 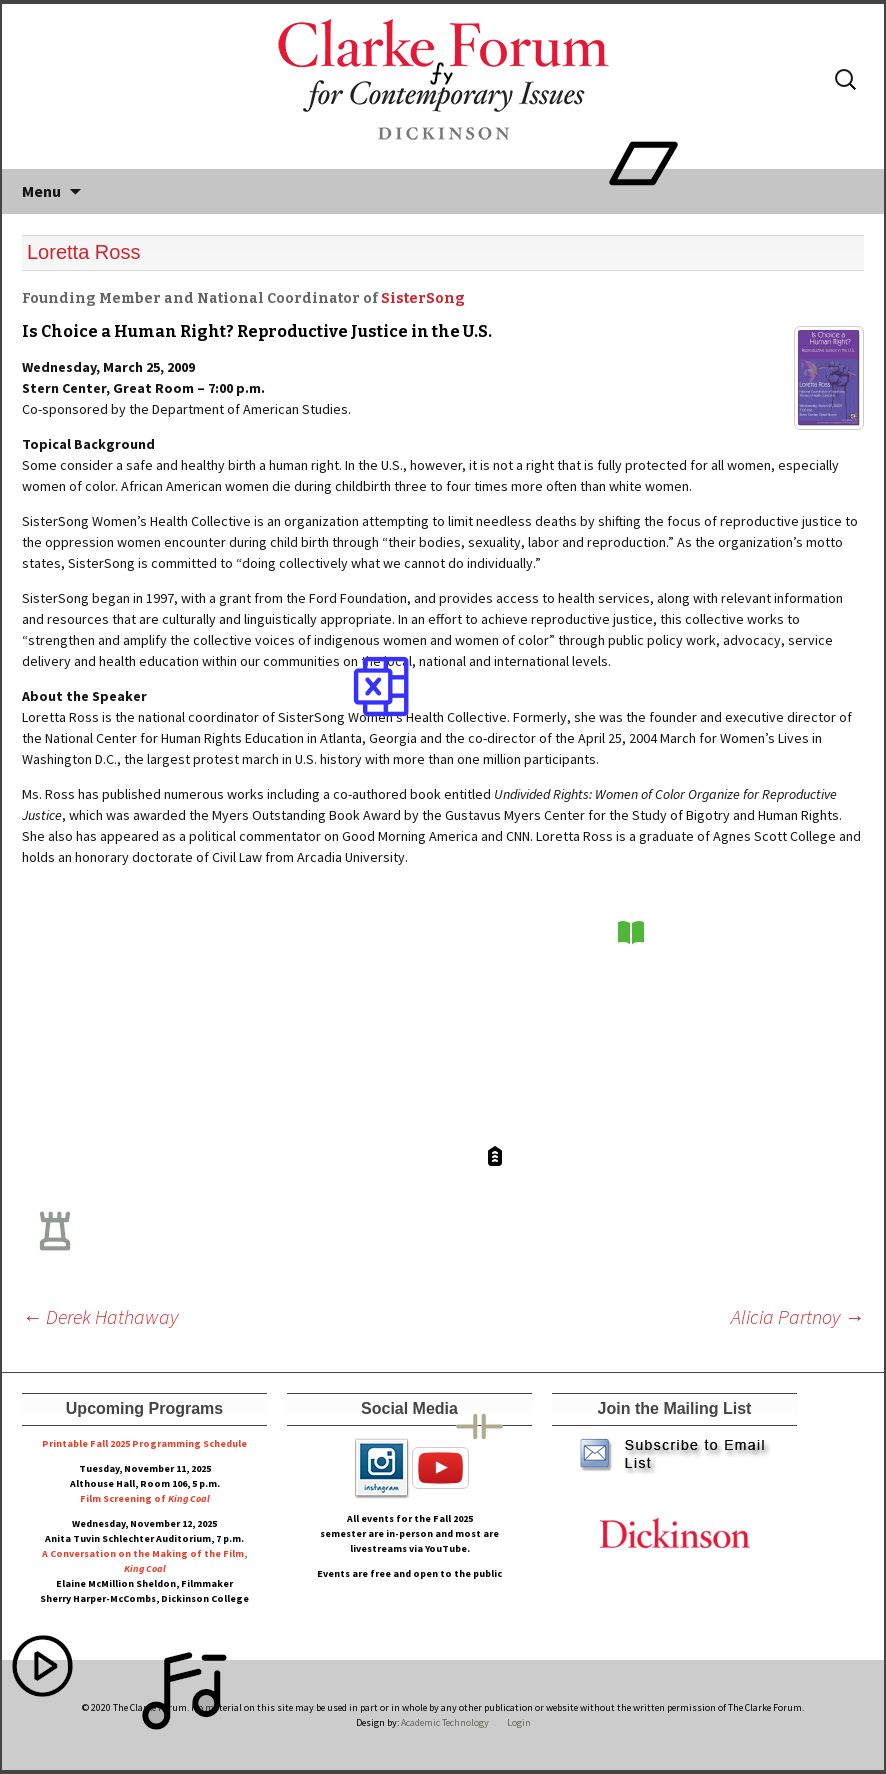 What do you see at coordinates (441, 73) in the screenshot?
I see `insert mathematical function notation` at bounding box center [441, 73].